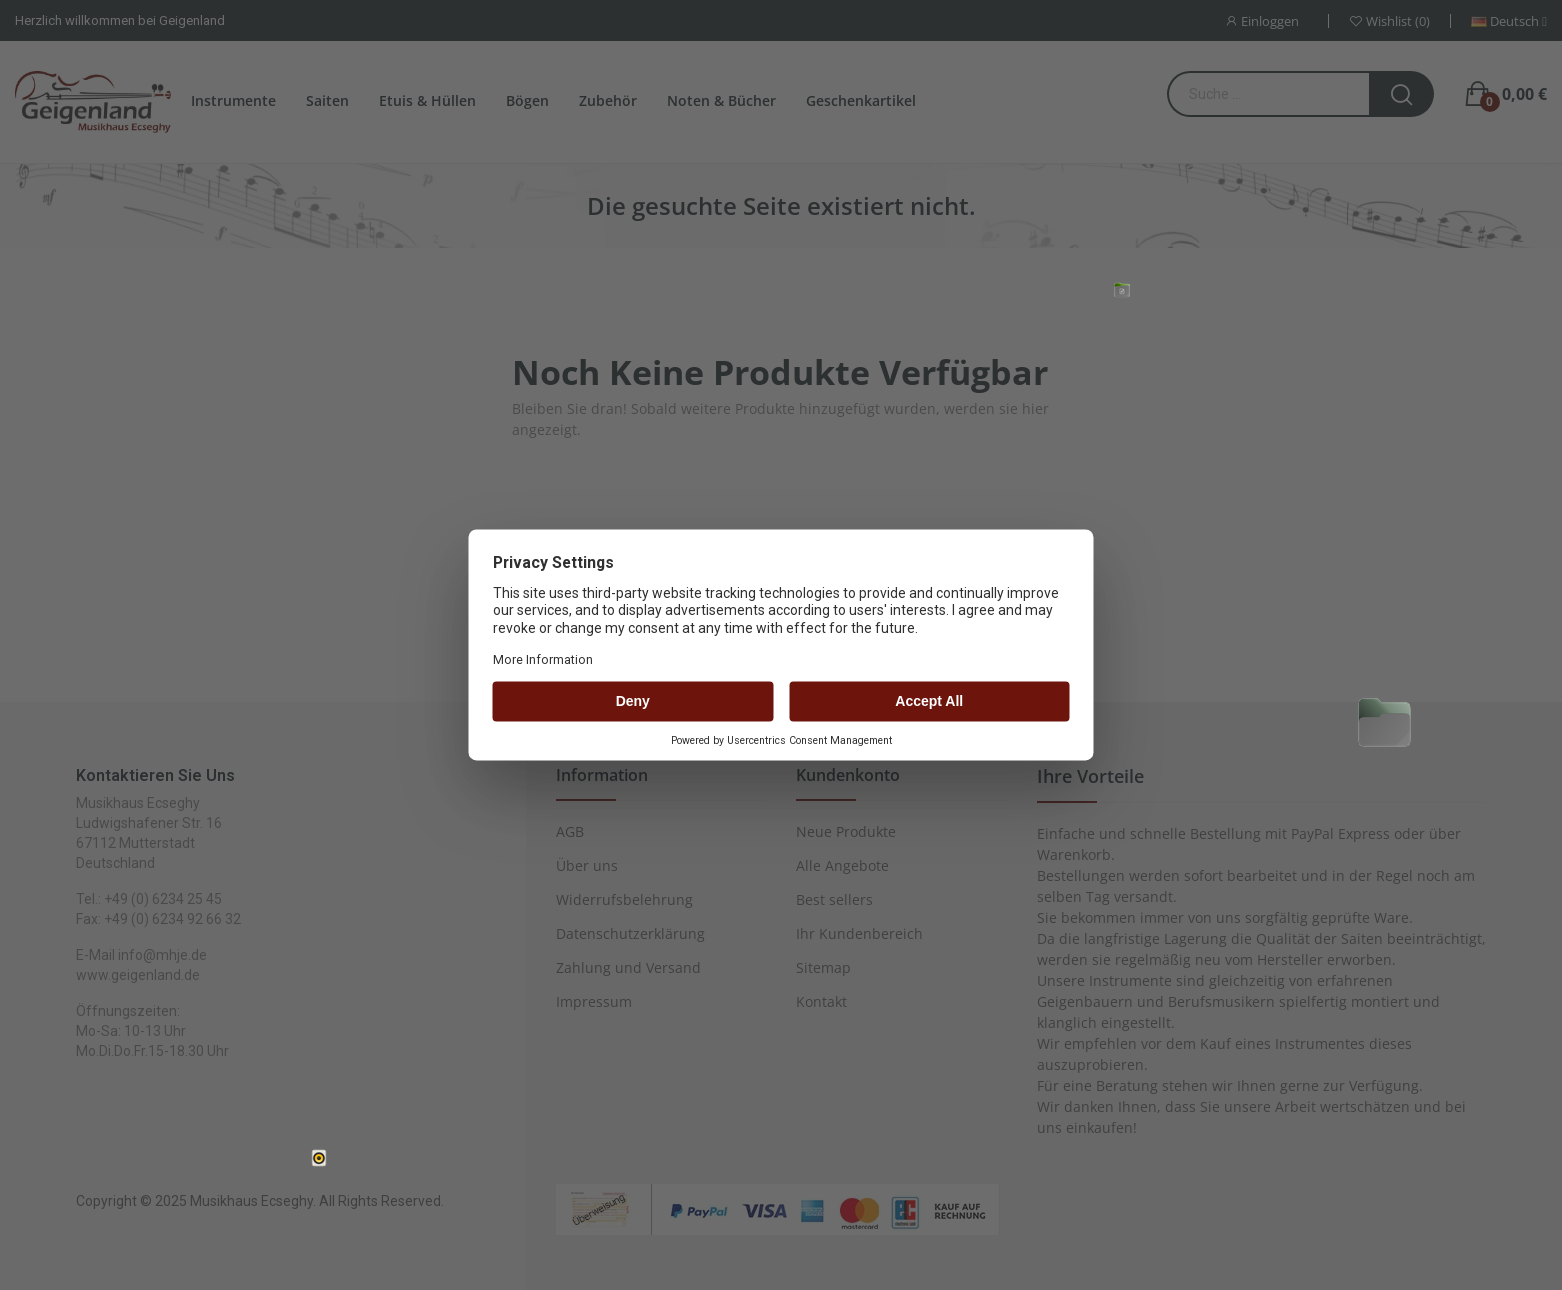 This screenshot has height=1290, width=1562. Describe the element at coordinates (1384, 722) in the screenshot. I see `an open folder in the file system` at that location.